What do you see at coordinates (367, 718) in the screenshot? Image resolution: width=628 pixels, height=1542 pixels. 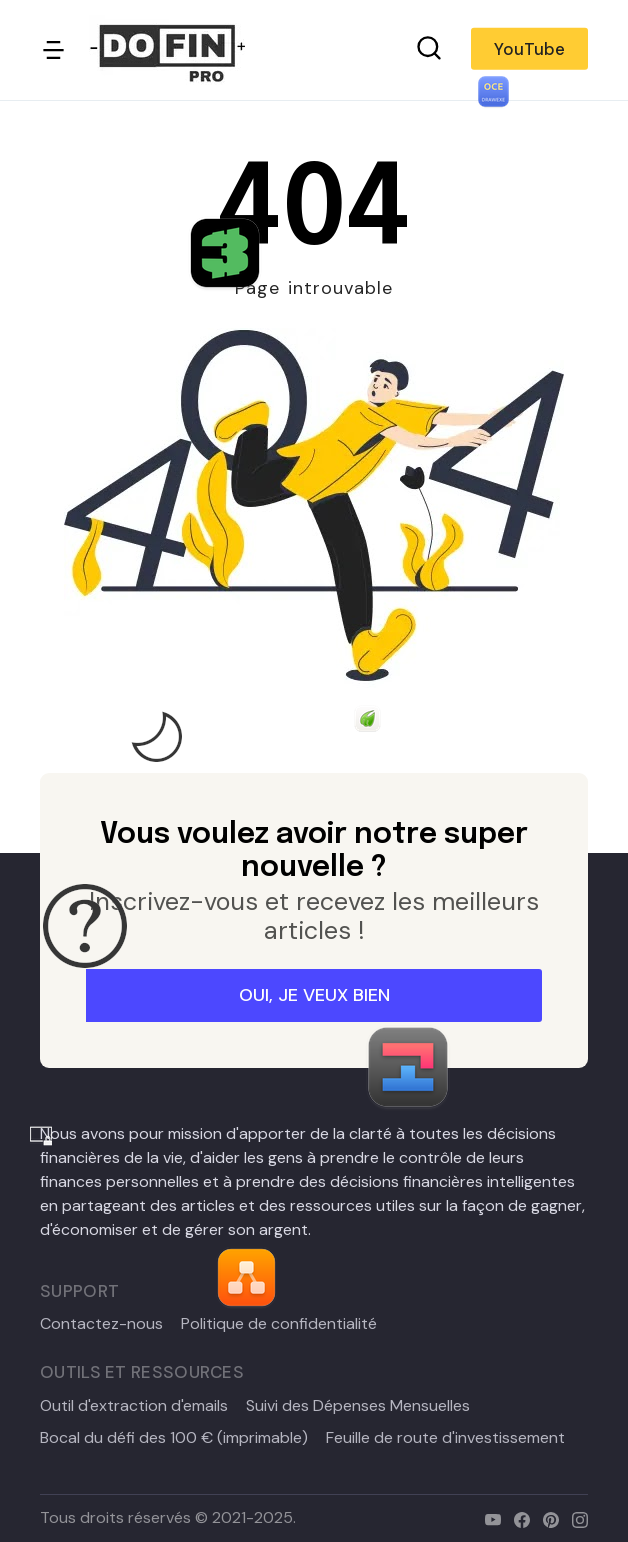 I see `launch midori web browser` at bounding box center [367, 718].